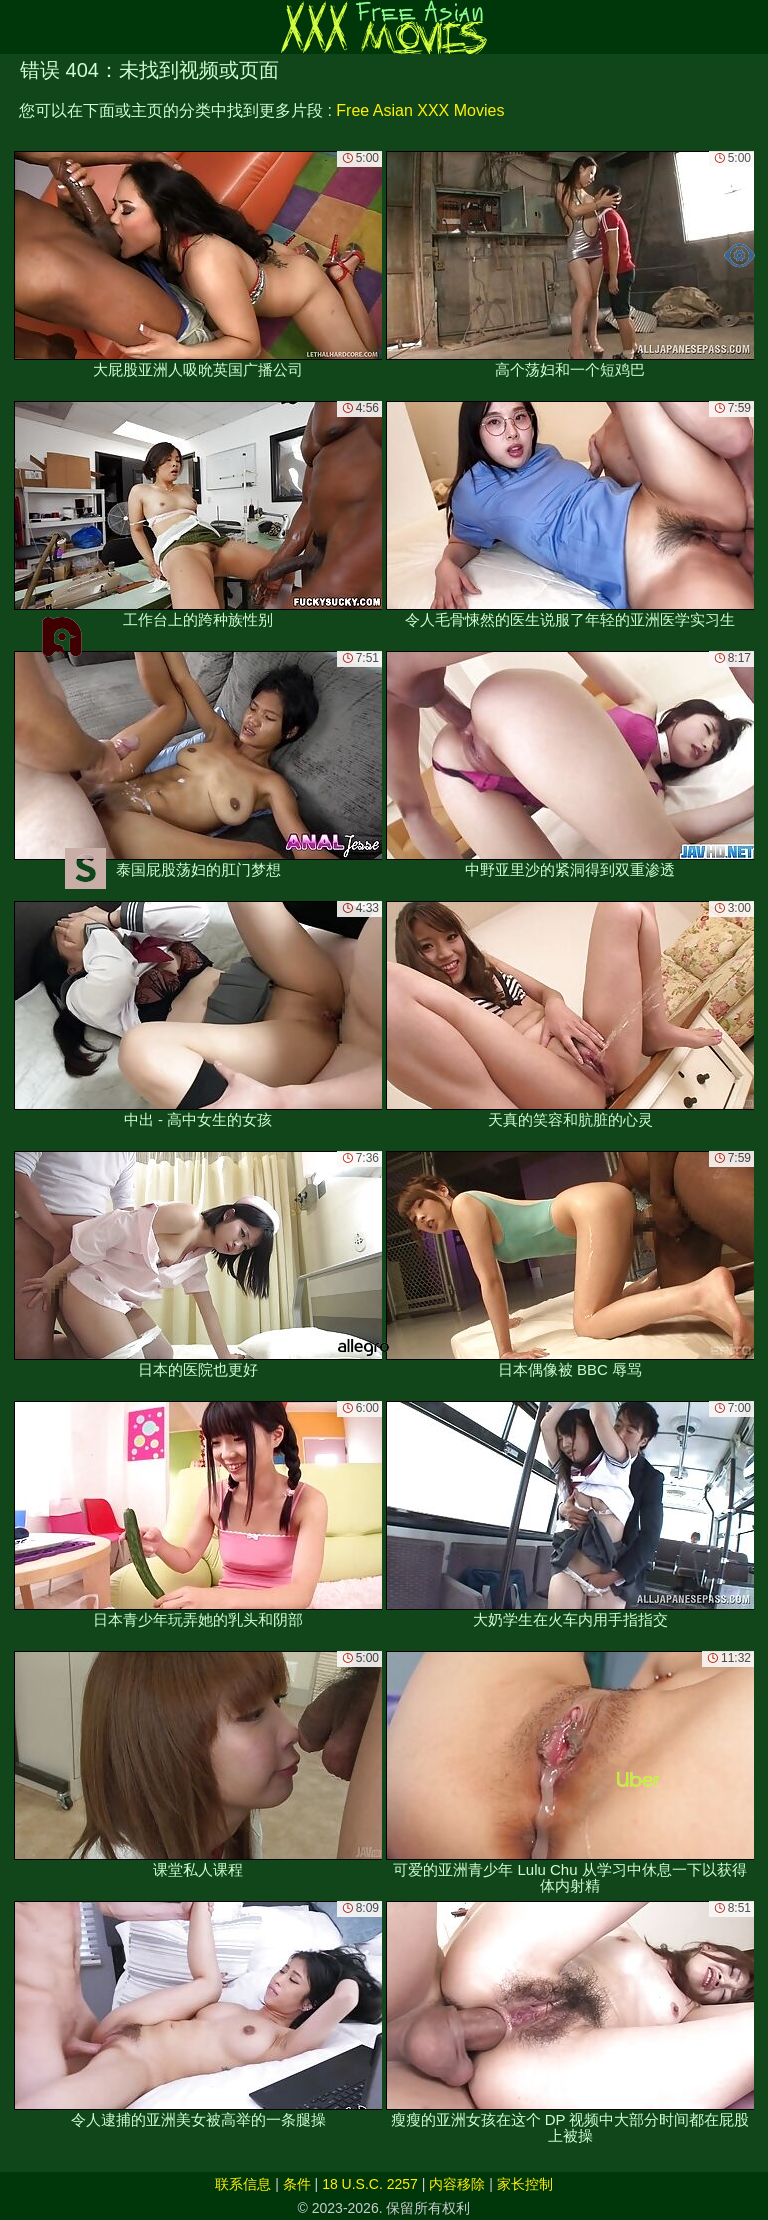 The image size is (768, 2220). I want to click on phabricator code review platform logo, so click(739, 255).